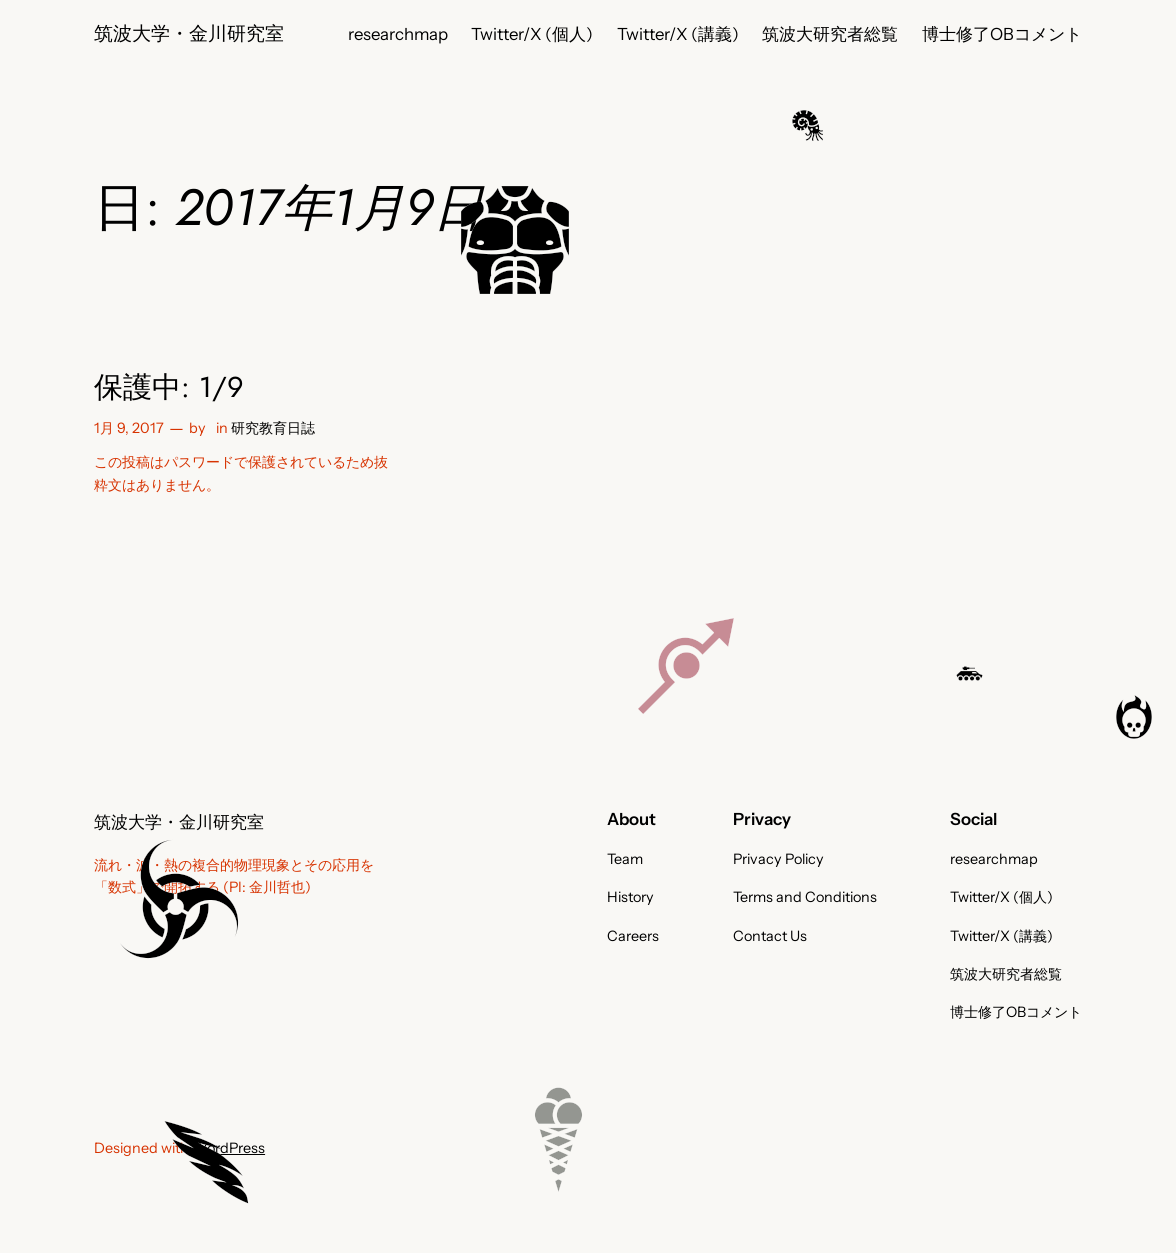 The image size is (1176, 1253). What do you see at coordinates (515, 240) in the screenshot?
I see `view fitness or strength stats` at bounding box center [515, 240].